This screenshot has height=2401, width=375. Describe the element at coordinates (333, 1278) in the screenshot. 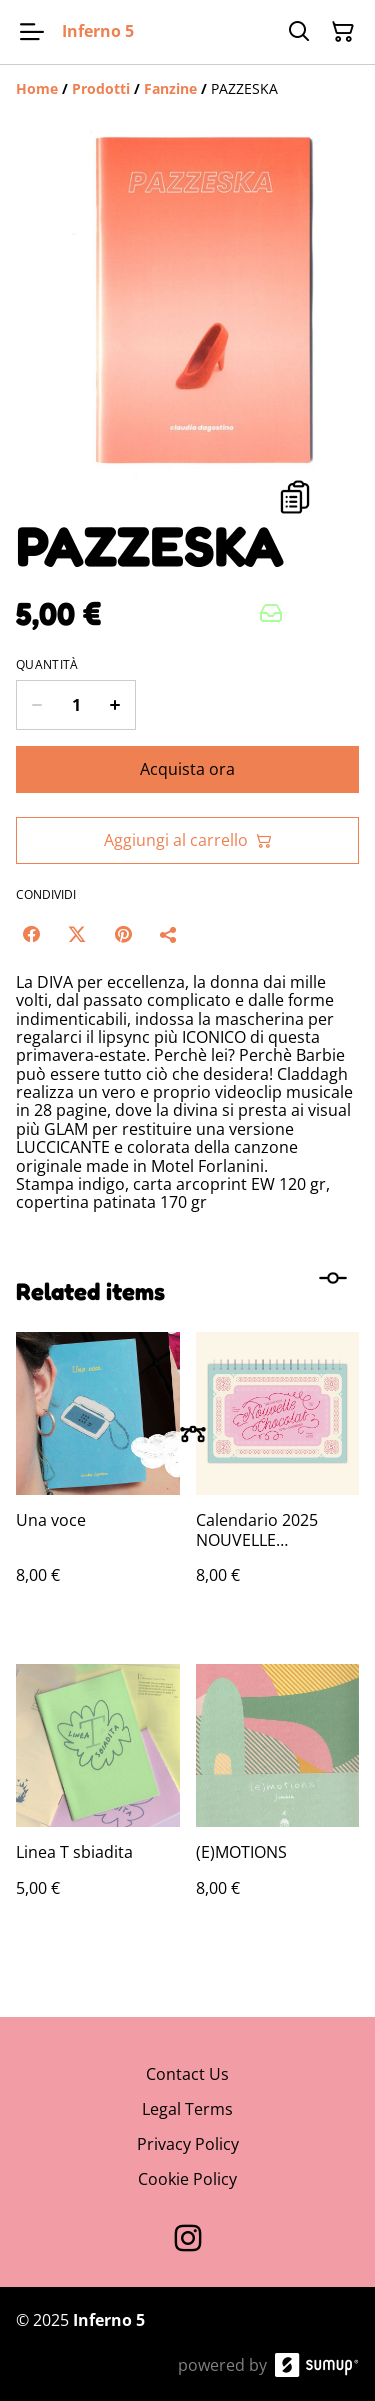

I see `view commit details in version control` at that location.